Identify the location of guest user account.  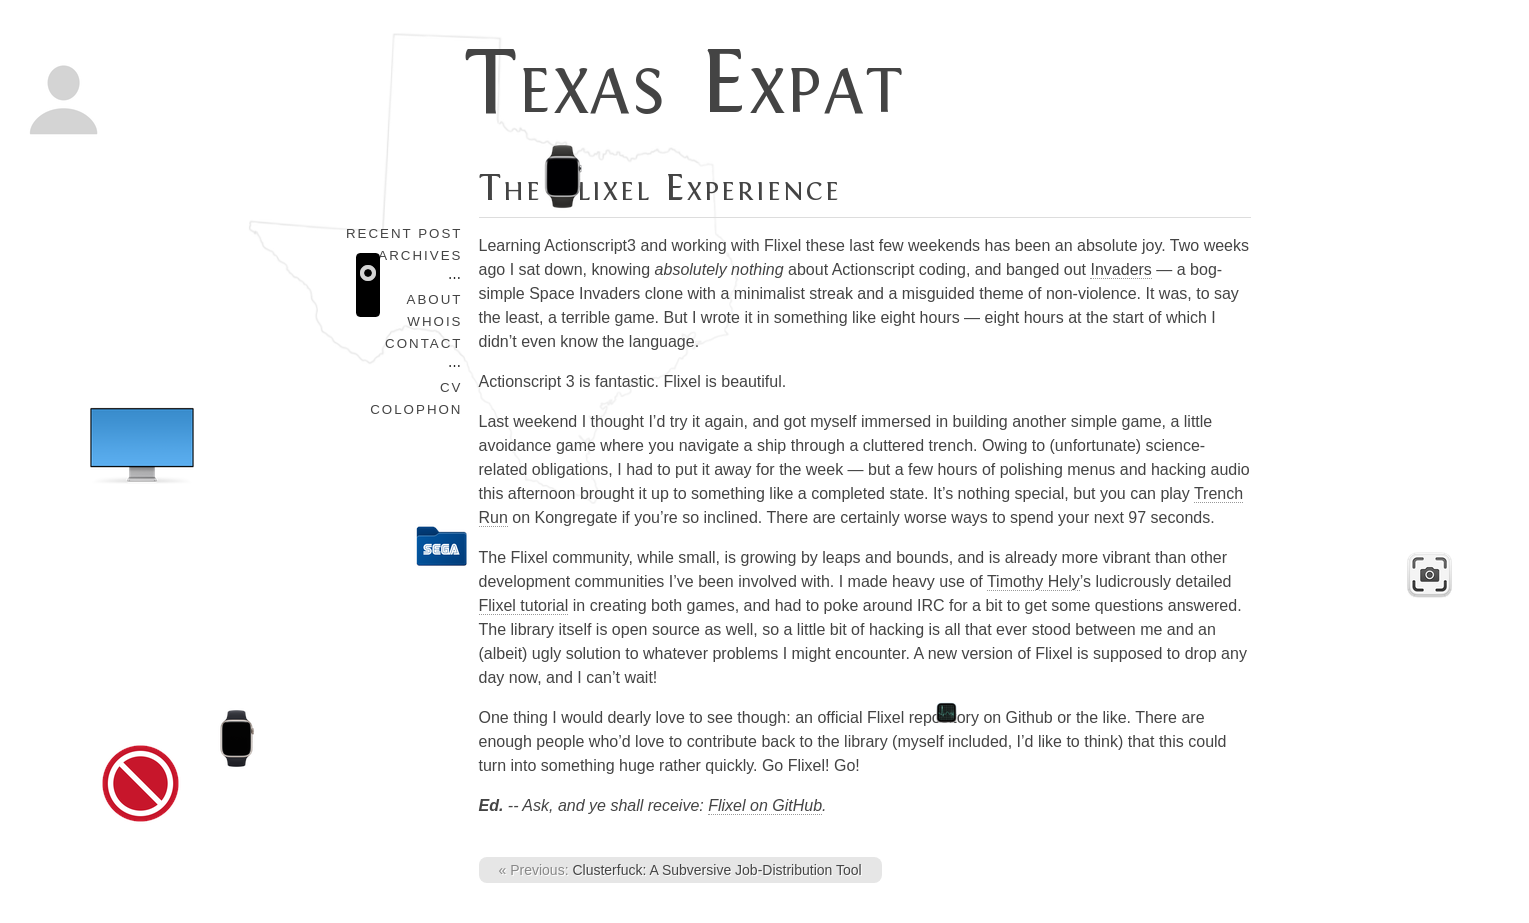
(63, 99).